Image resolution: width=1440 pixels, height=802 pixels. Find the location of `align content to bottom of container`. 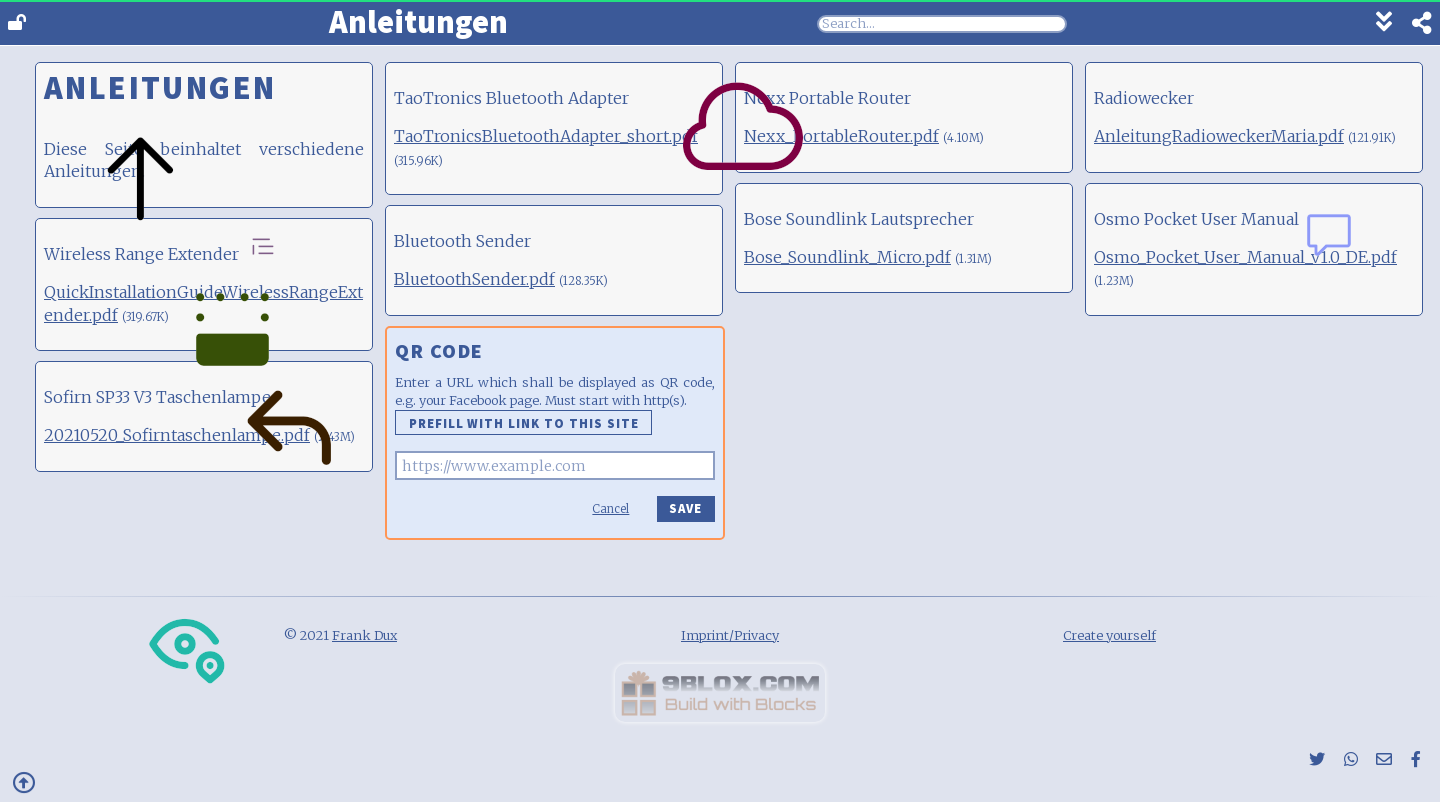

align content to bottom of container is located at coordinates (232, 329).